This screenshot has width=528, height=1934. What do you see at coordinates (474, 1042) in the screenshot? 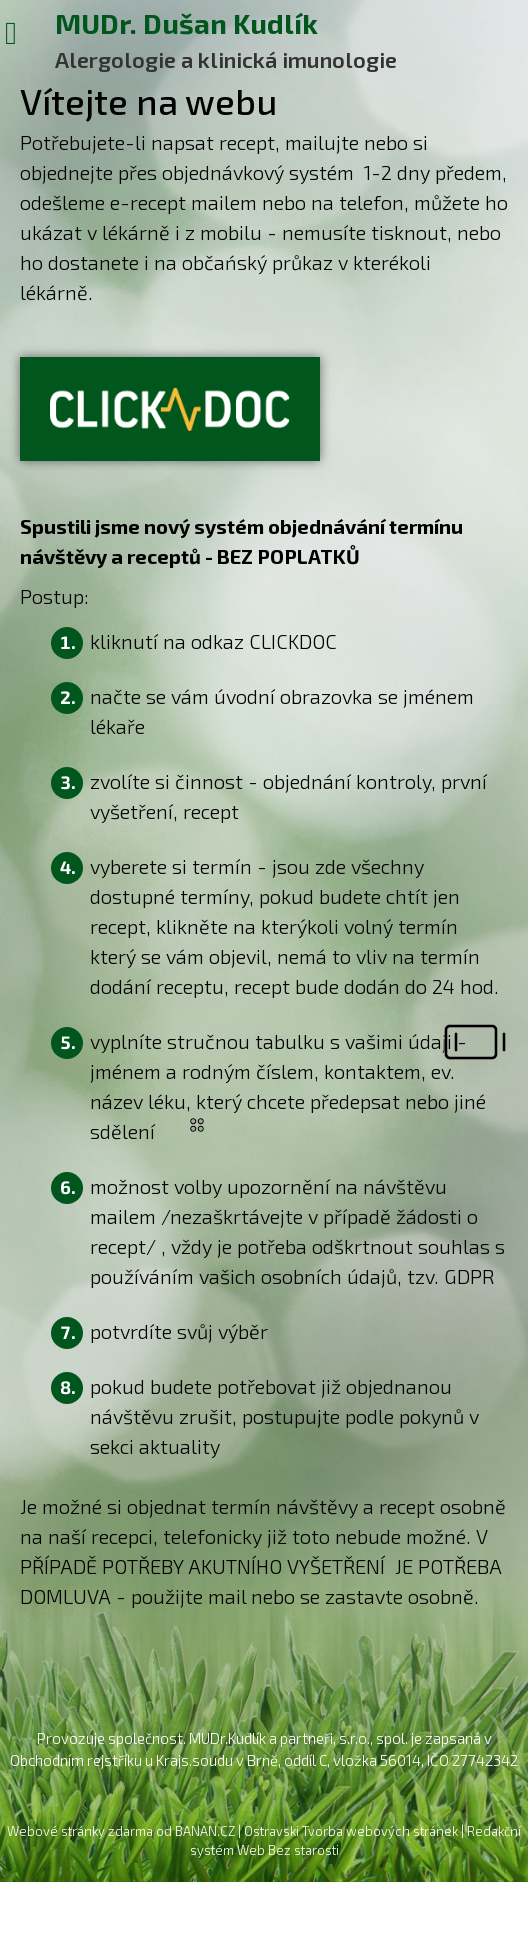
I see `indicates low battery level` at bounding box center [474, 1042].